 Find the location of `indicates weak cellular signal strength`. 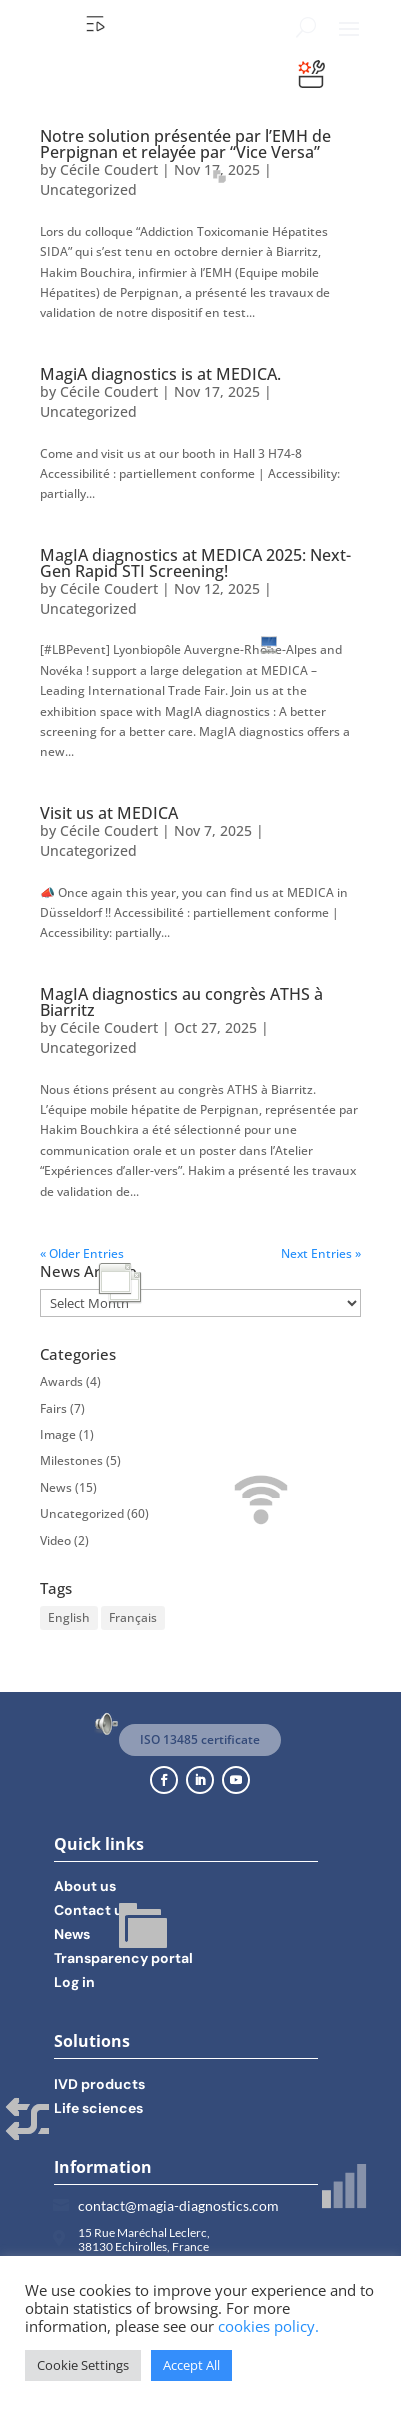

indicates weak cellular signal strength is located at coordinates (345, 2187).